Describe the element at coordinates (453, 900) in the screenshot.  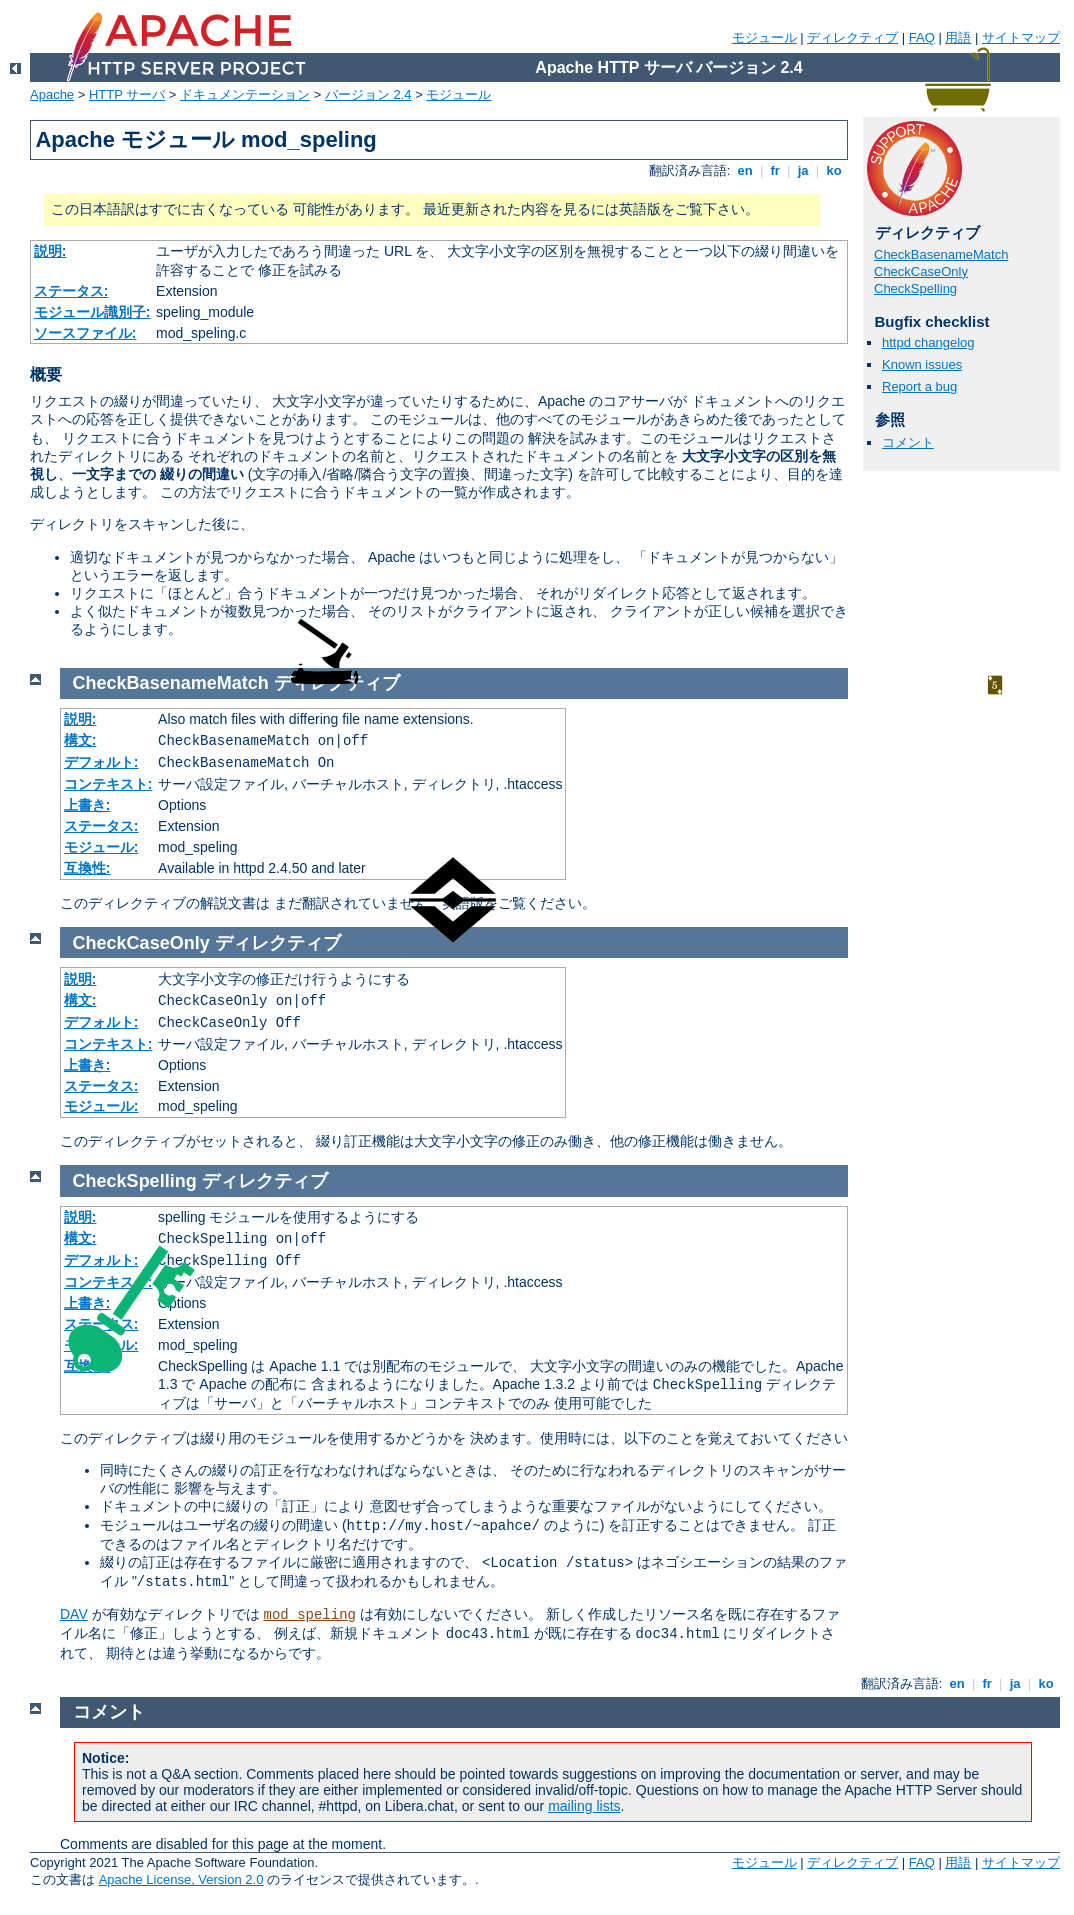
I see `place a virtual marker or waypoint in-game` at that location.